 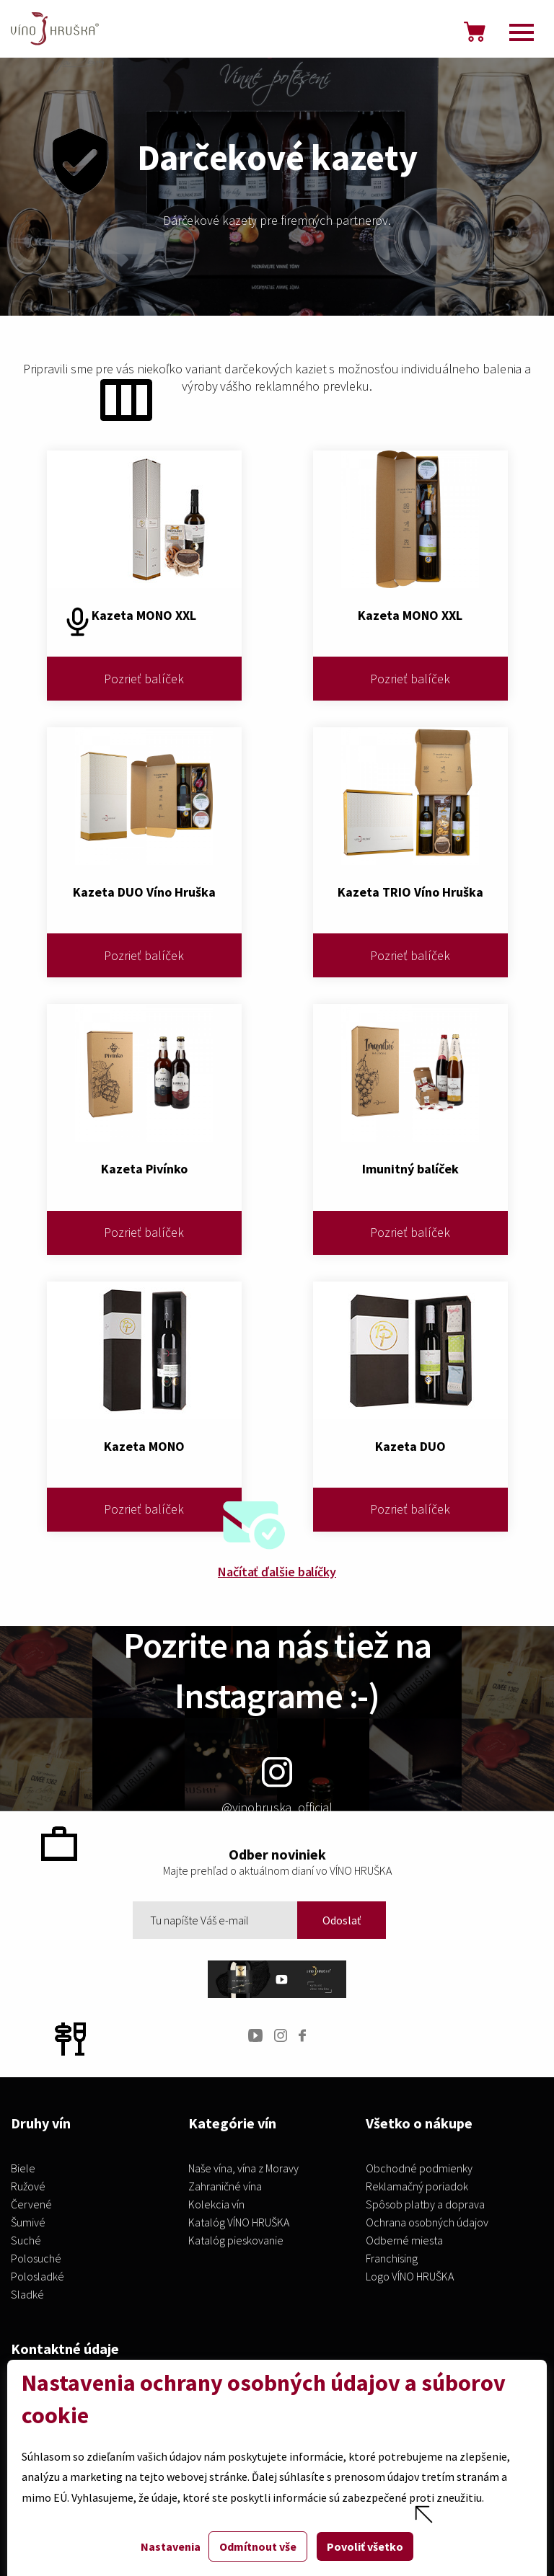 I want to click on tap to start voice input, so click(x=77, y=622).